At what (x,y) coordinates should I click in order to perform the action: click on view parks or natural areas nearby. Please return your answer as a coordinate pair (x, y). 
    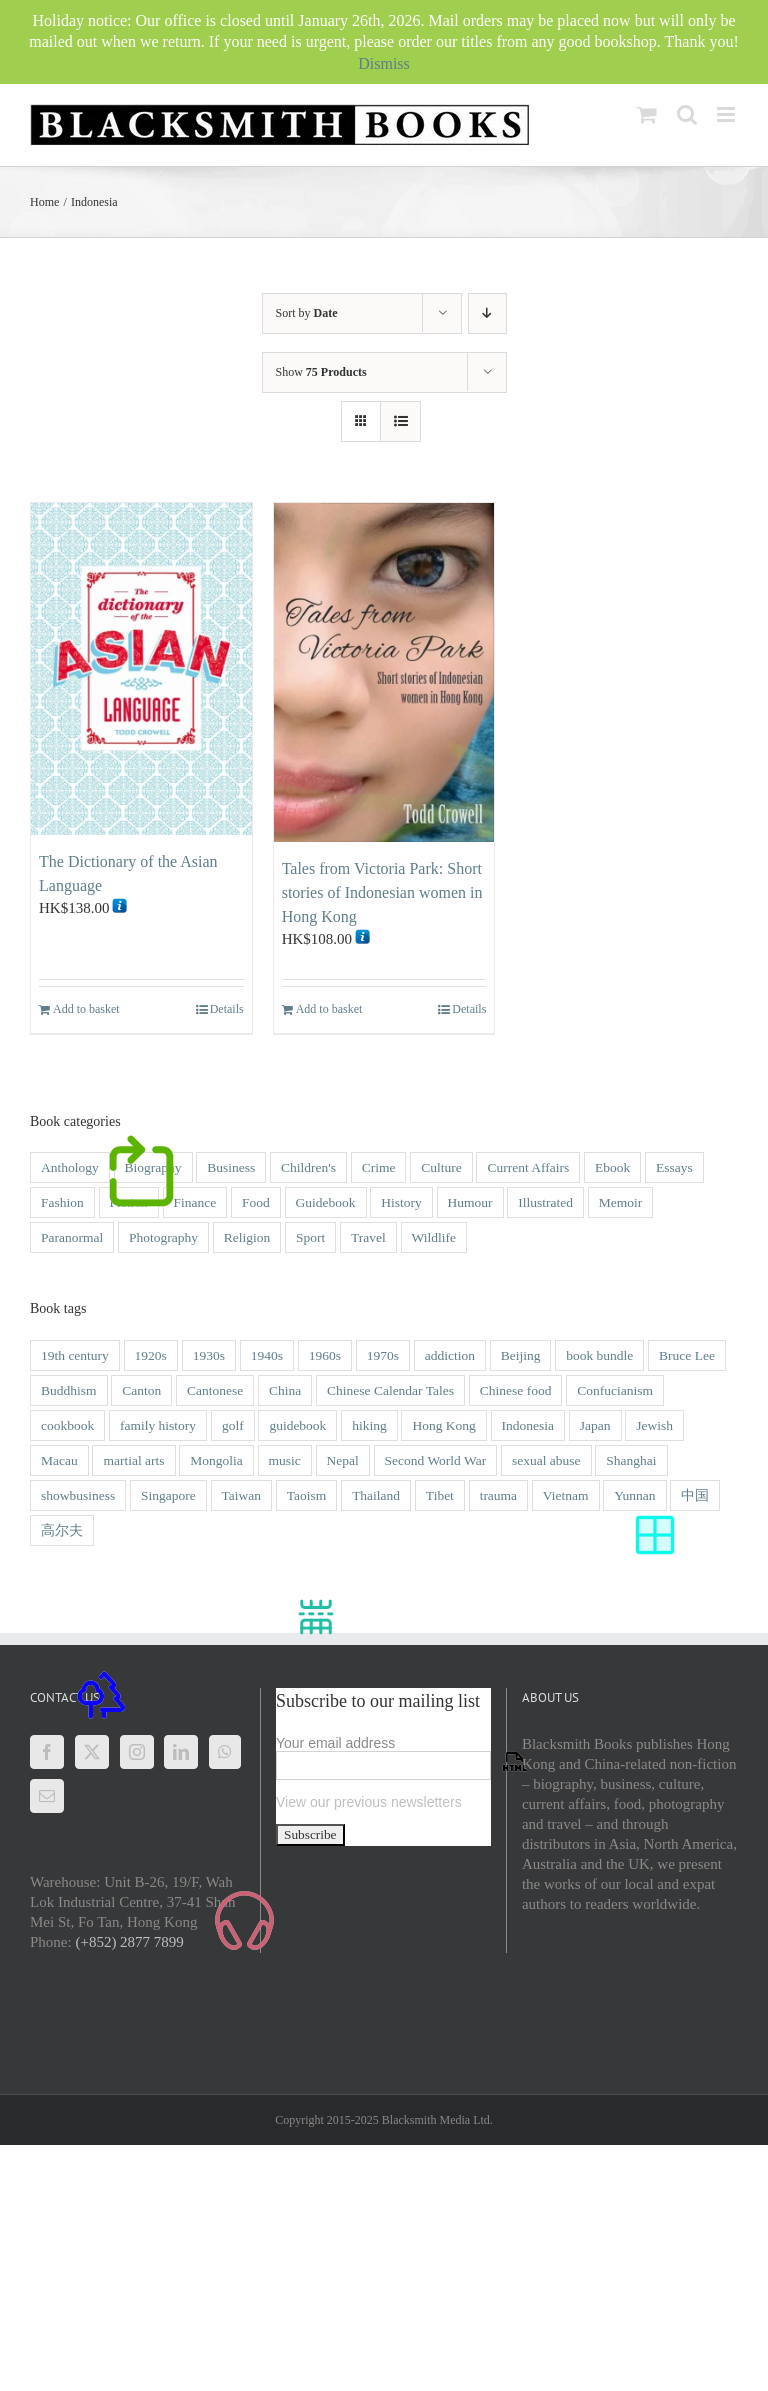
    Looking at the image, I should click on (102, 1694).